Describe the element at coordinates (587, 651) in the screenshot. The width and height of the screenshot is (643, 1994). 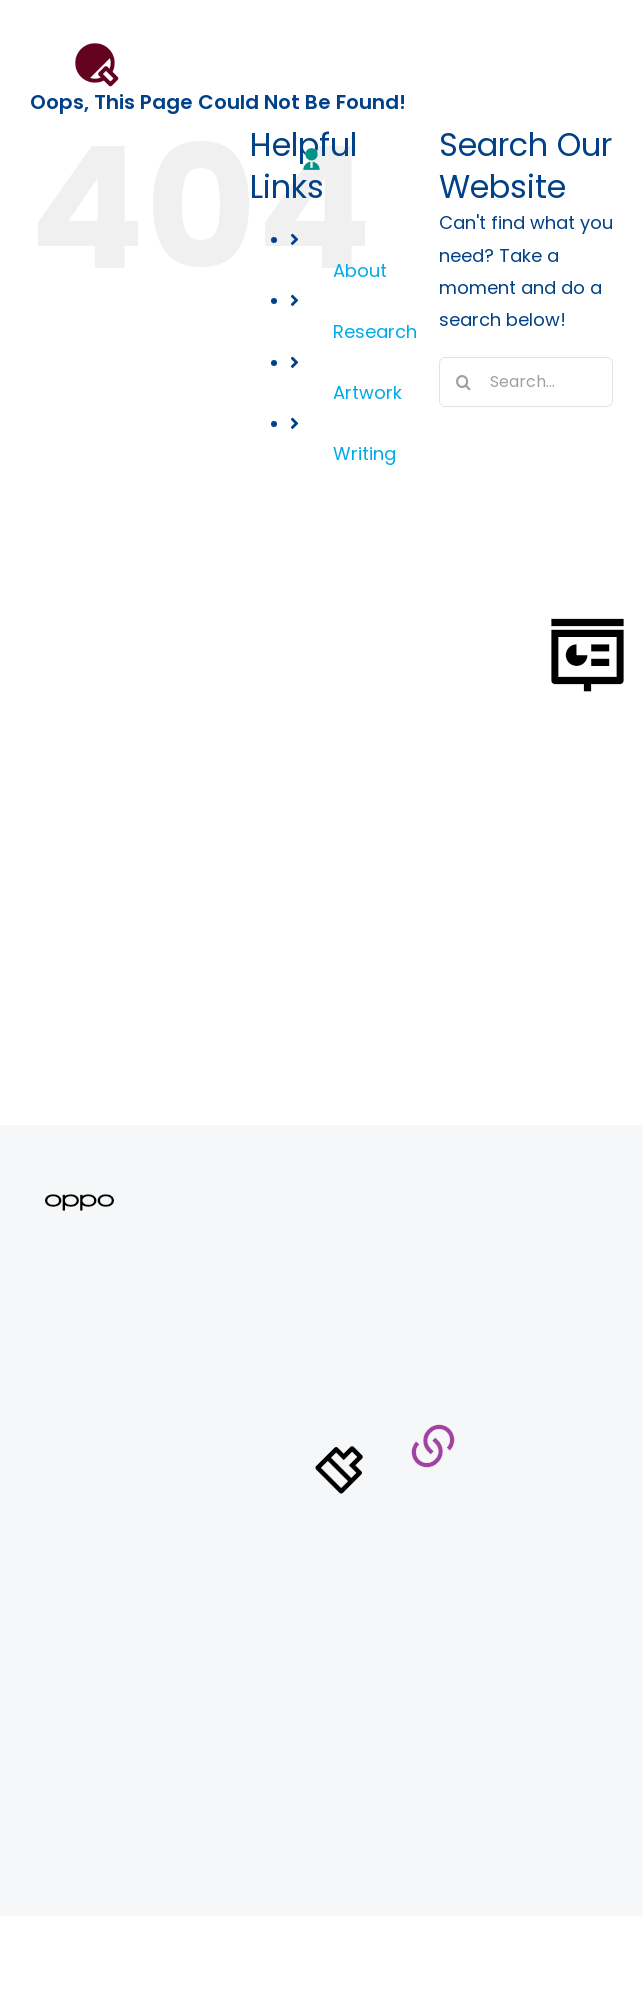
I see `start a presentation slideshow` at that location.